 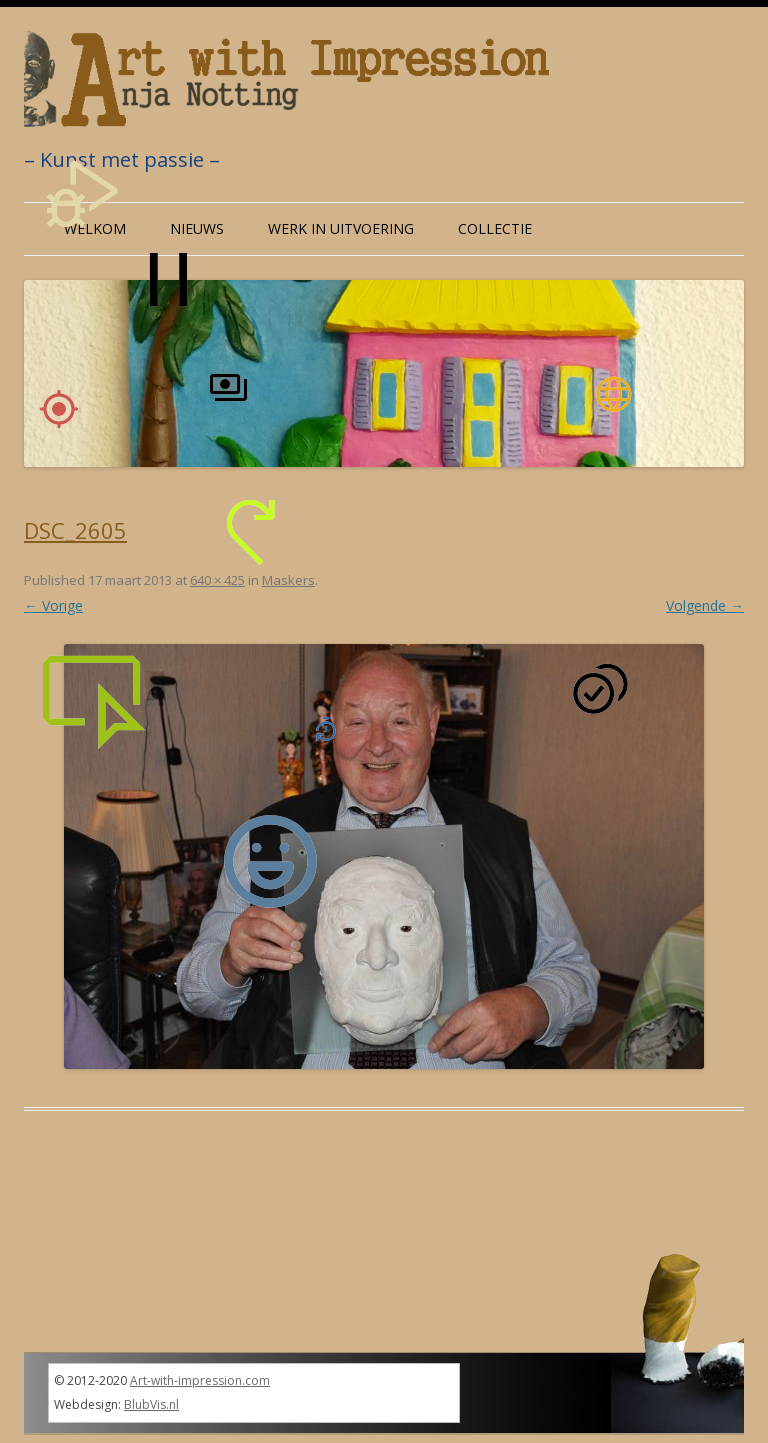 What do you see at coordinates (85, 189) in the screenshot?
I see `start debugging session` at bounding box center [85, 189].